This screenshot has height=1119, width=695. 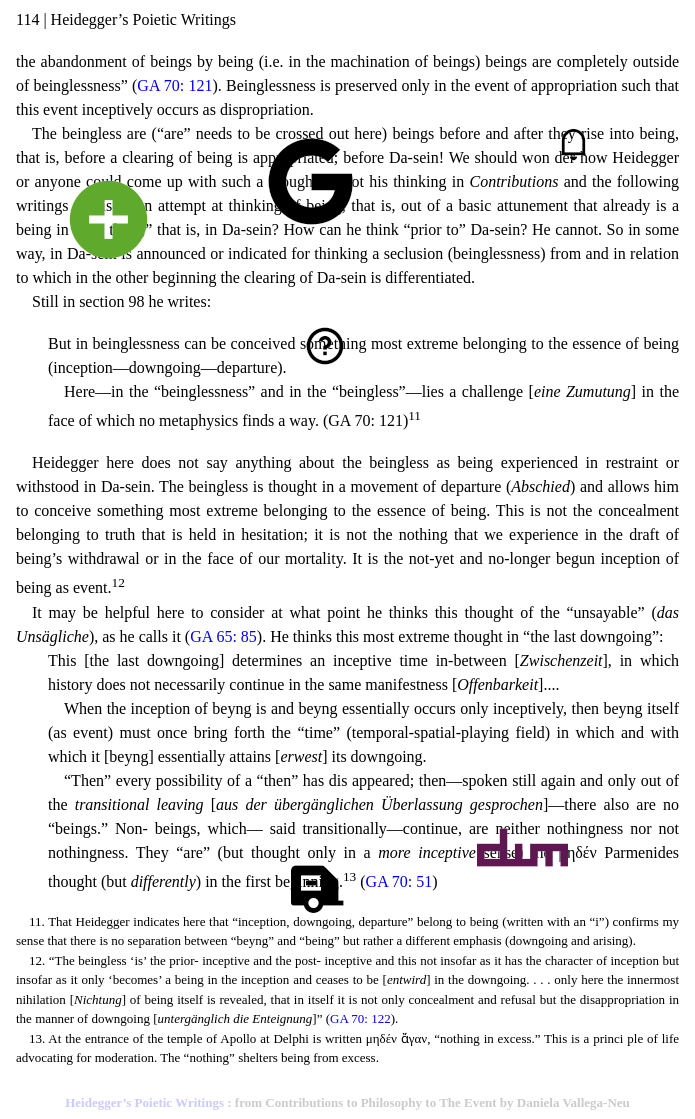 What do you see at coordinates (316, 888) in the screenshot?
I see `view caravan or RV rental options` at bounding box center [316, 888].